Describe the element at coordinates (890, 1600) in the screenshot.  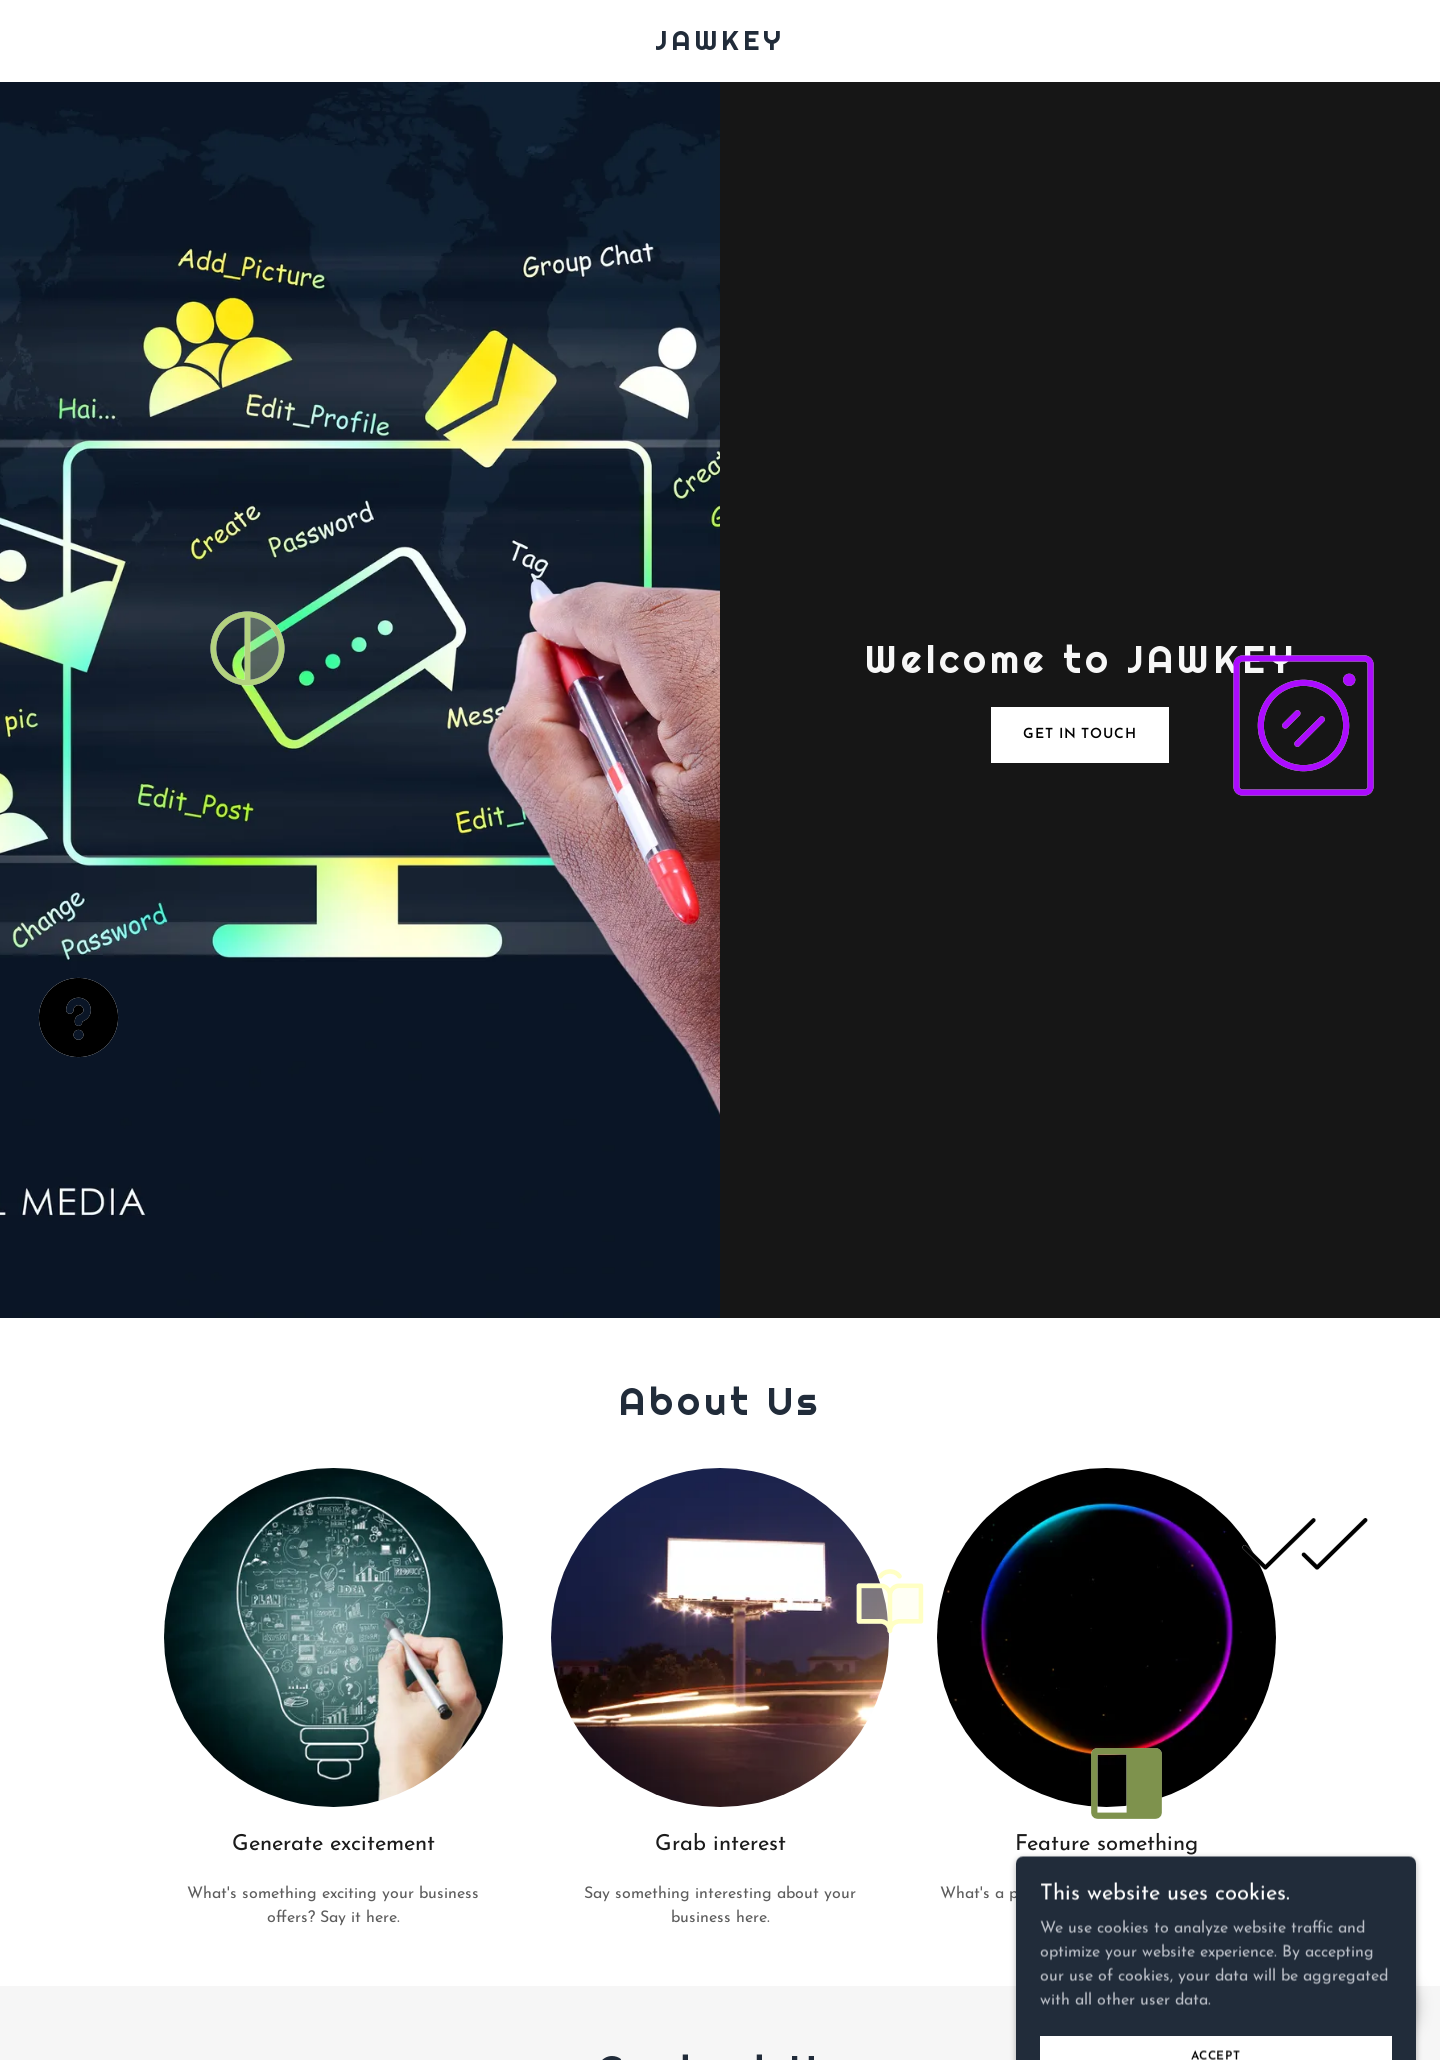
I see `view user profile or account details` at that location.